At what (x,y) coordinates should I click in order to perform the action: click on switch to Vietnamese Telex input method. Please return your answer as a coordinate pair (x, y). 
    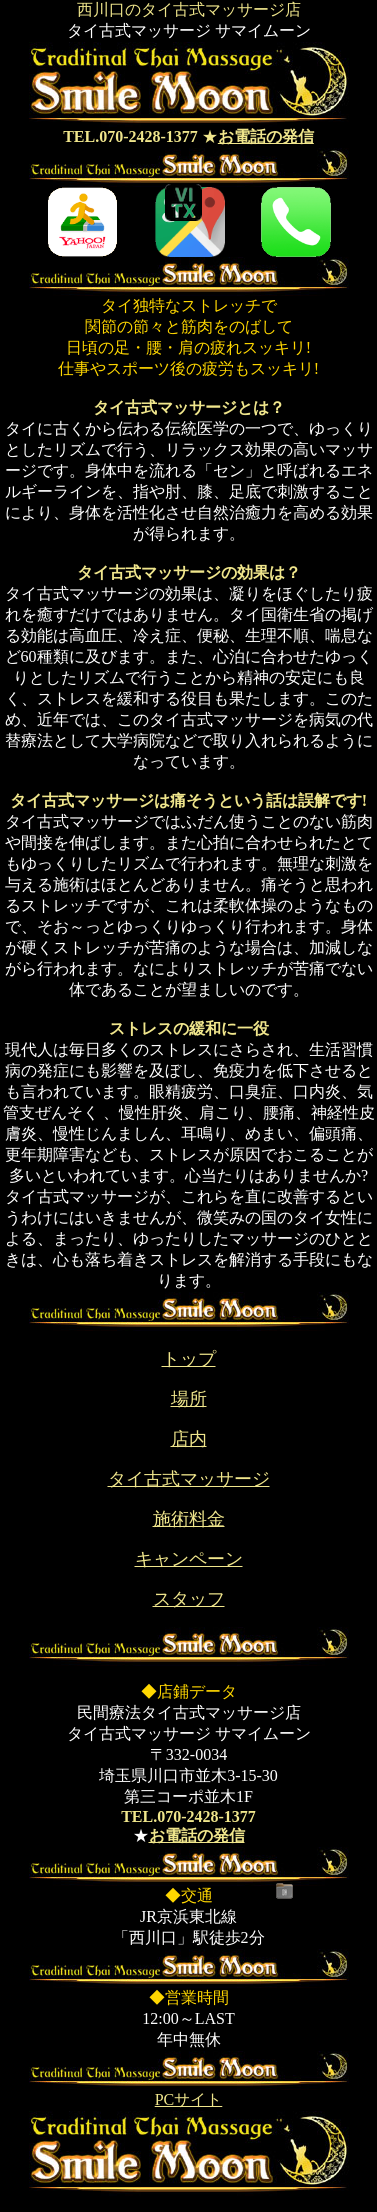
    Looking at the image, I should click on (183, 202).